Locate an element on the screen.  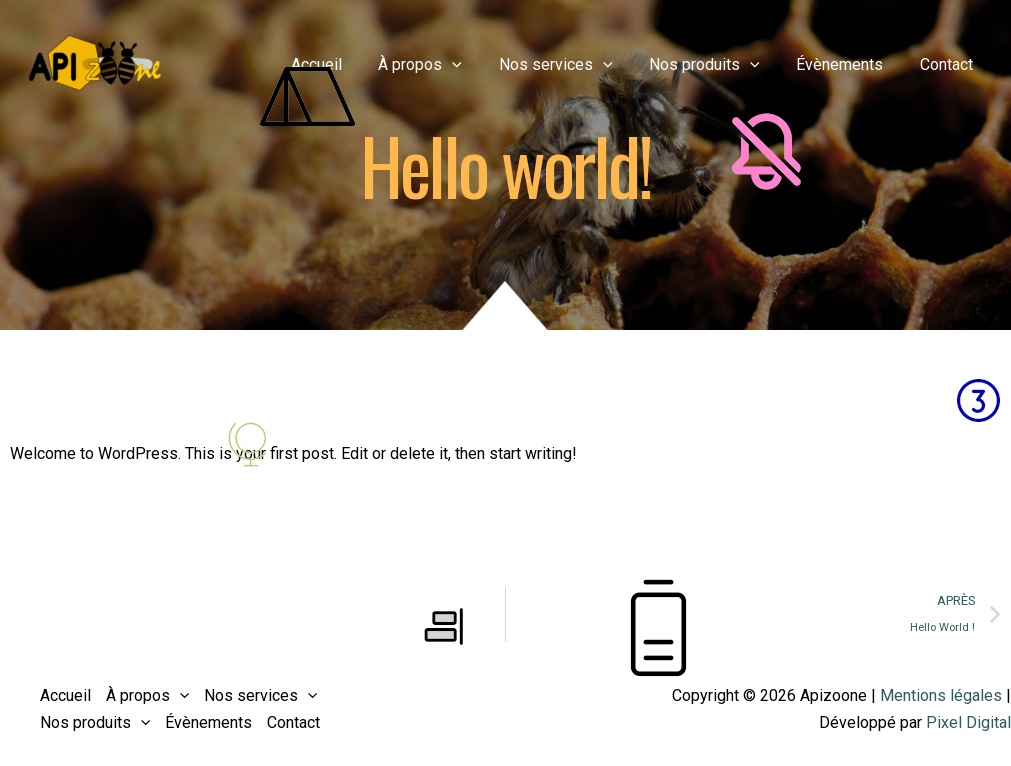
view camping or outdoor locations is located at coordinates (307, 99).